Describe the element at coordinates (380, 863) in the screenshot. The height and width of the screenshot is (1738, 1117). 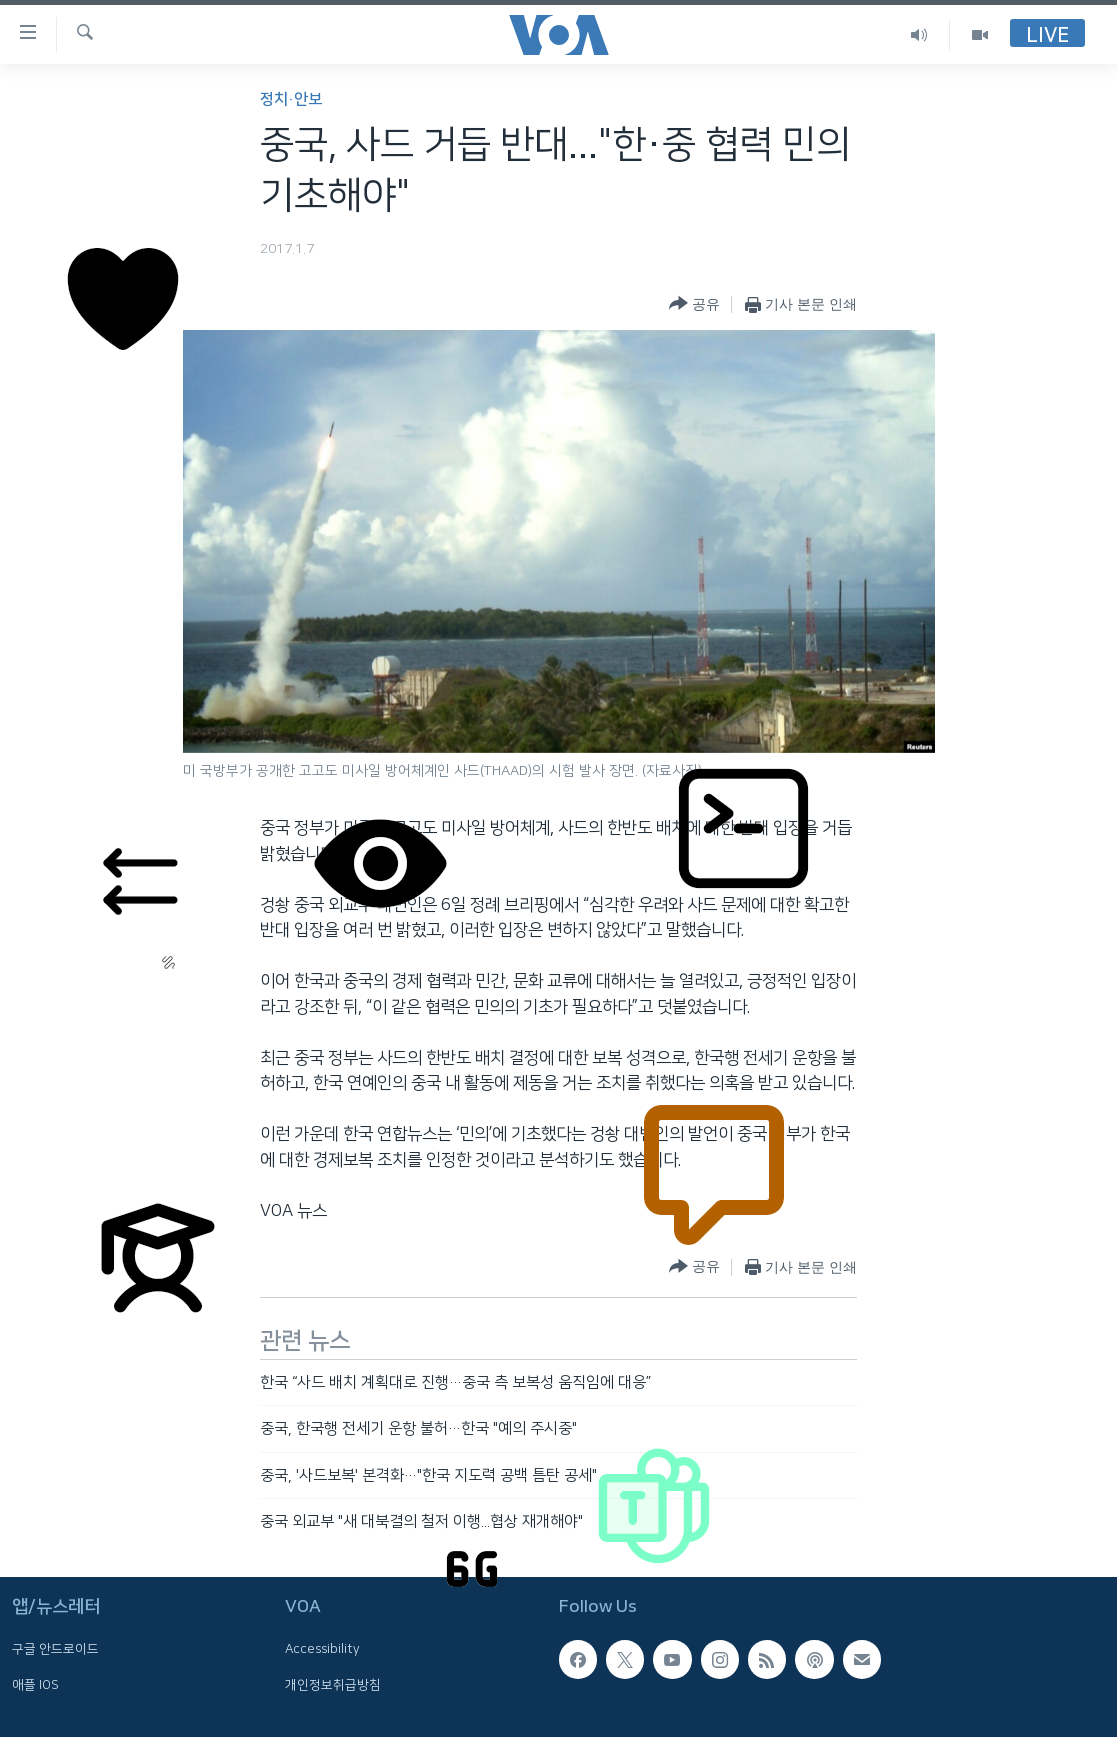
I see `view or preview content` at that location.